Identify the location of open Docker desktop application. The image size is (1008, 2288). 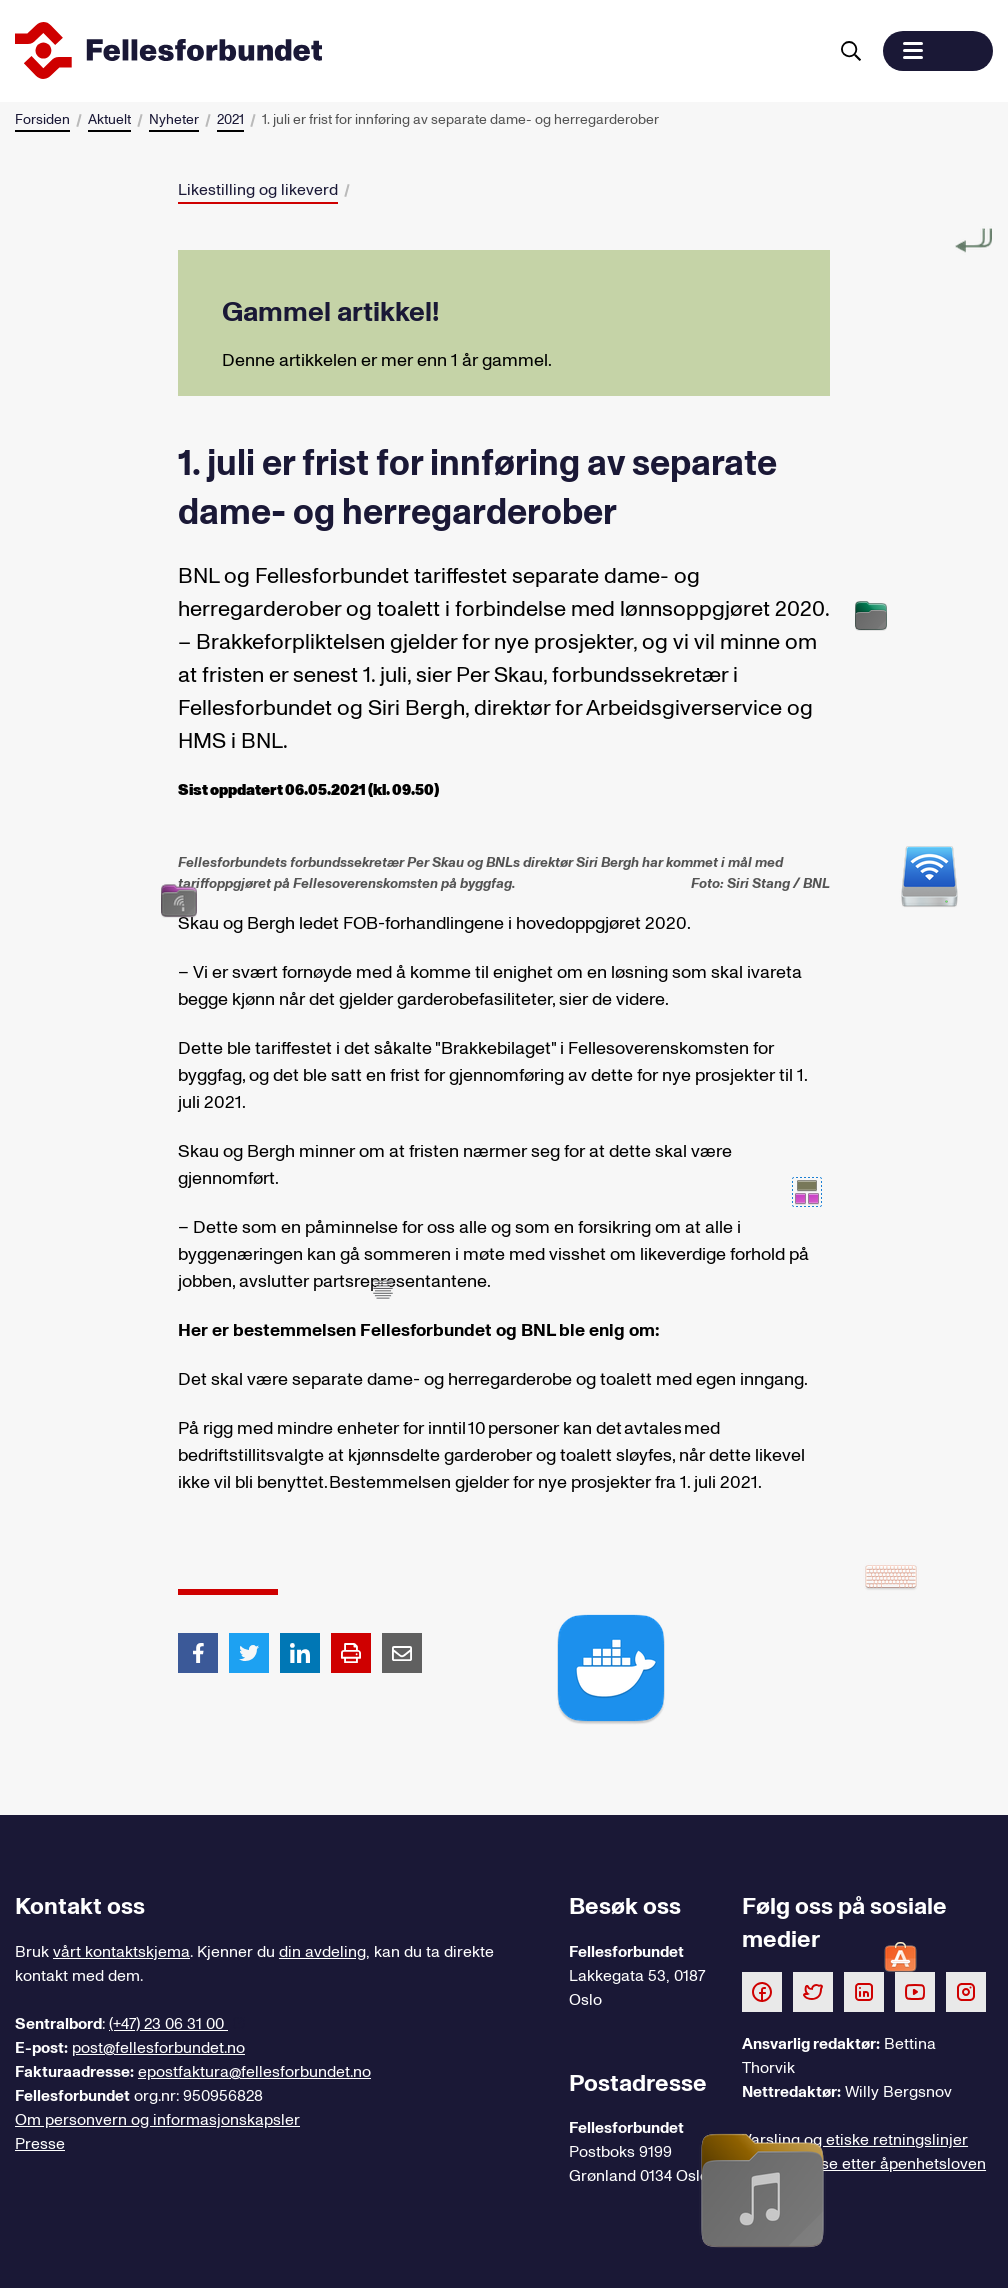
(611, 1668).